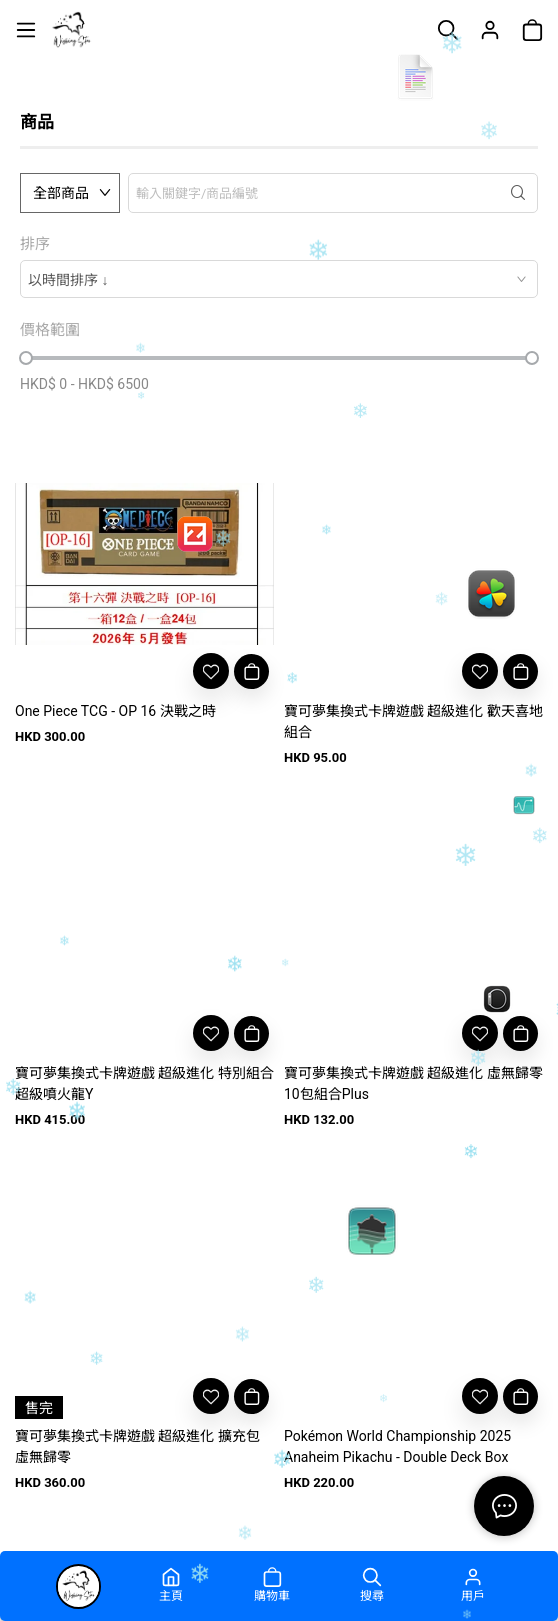  What do you see at coordinates (195, 534) in the screenshot?
I see `open Zrythm digital audio workstation` at bounding box center [195, 534].